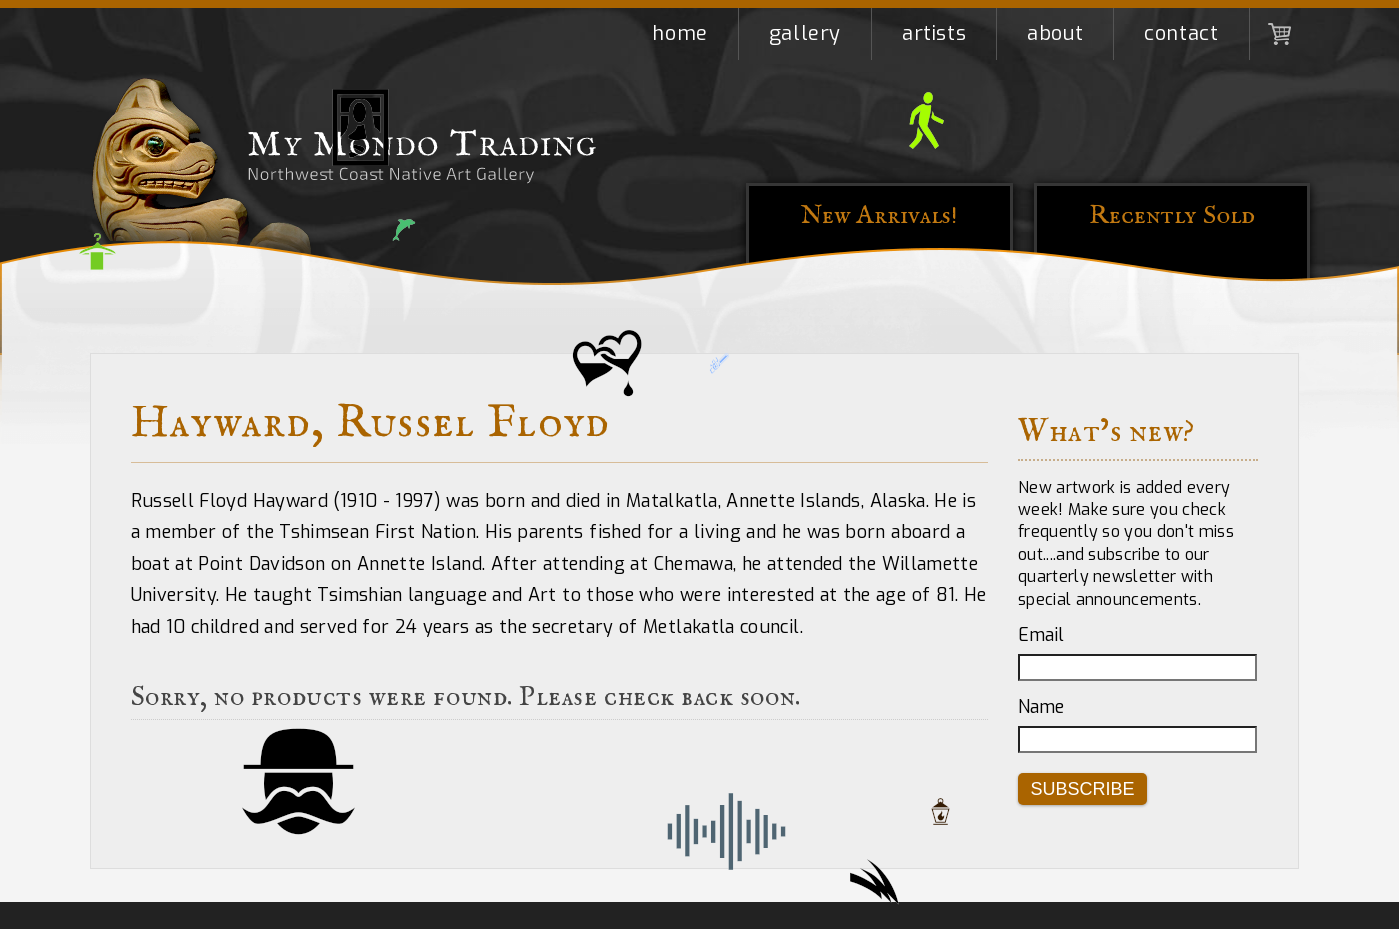  What do you see at coordinates (360, 127) in the screenshot?
I see `view artwork or gallery` at bounding box center [360, 127].